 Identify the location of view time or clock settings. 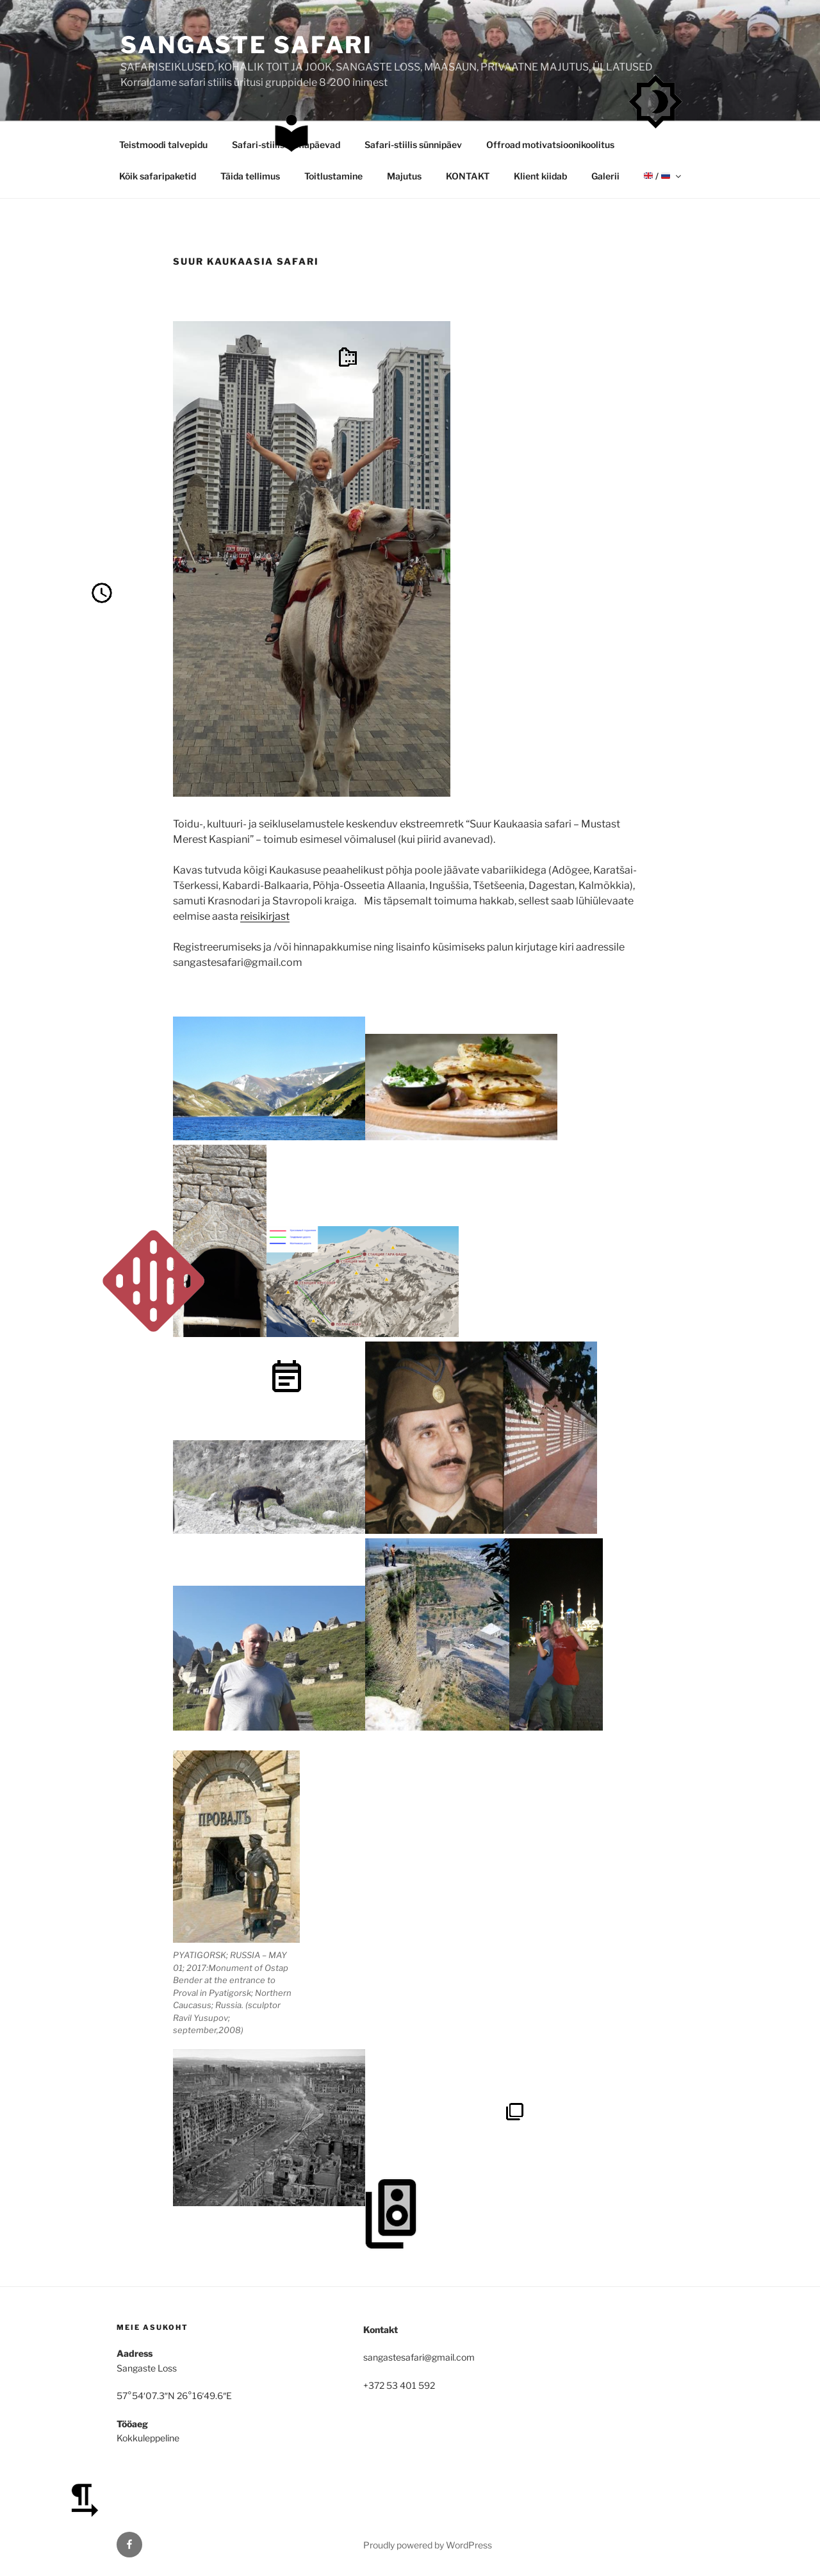
(102, 593).